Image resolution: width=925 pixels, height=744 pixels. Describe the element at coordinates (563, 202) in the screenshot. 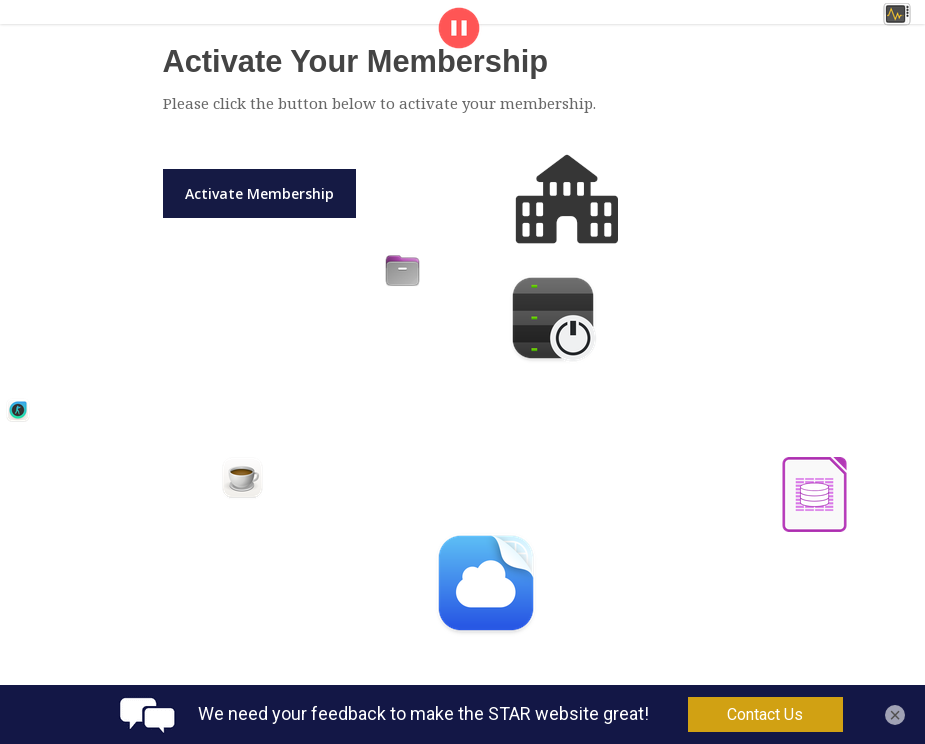

I see `access educational apps and resources` at that location.